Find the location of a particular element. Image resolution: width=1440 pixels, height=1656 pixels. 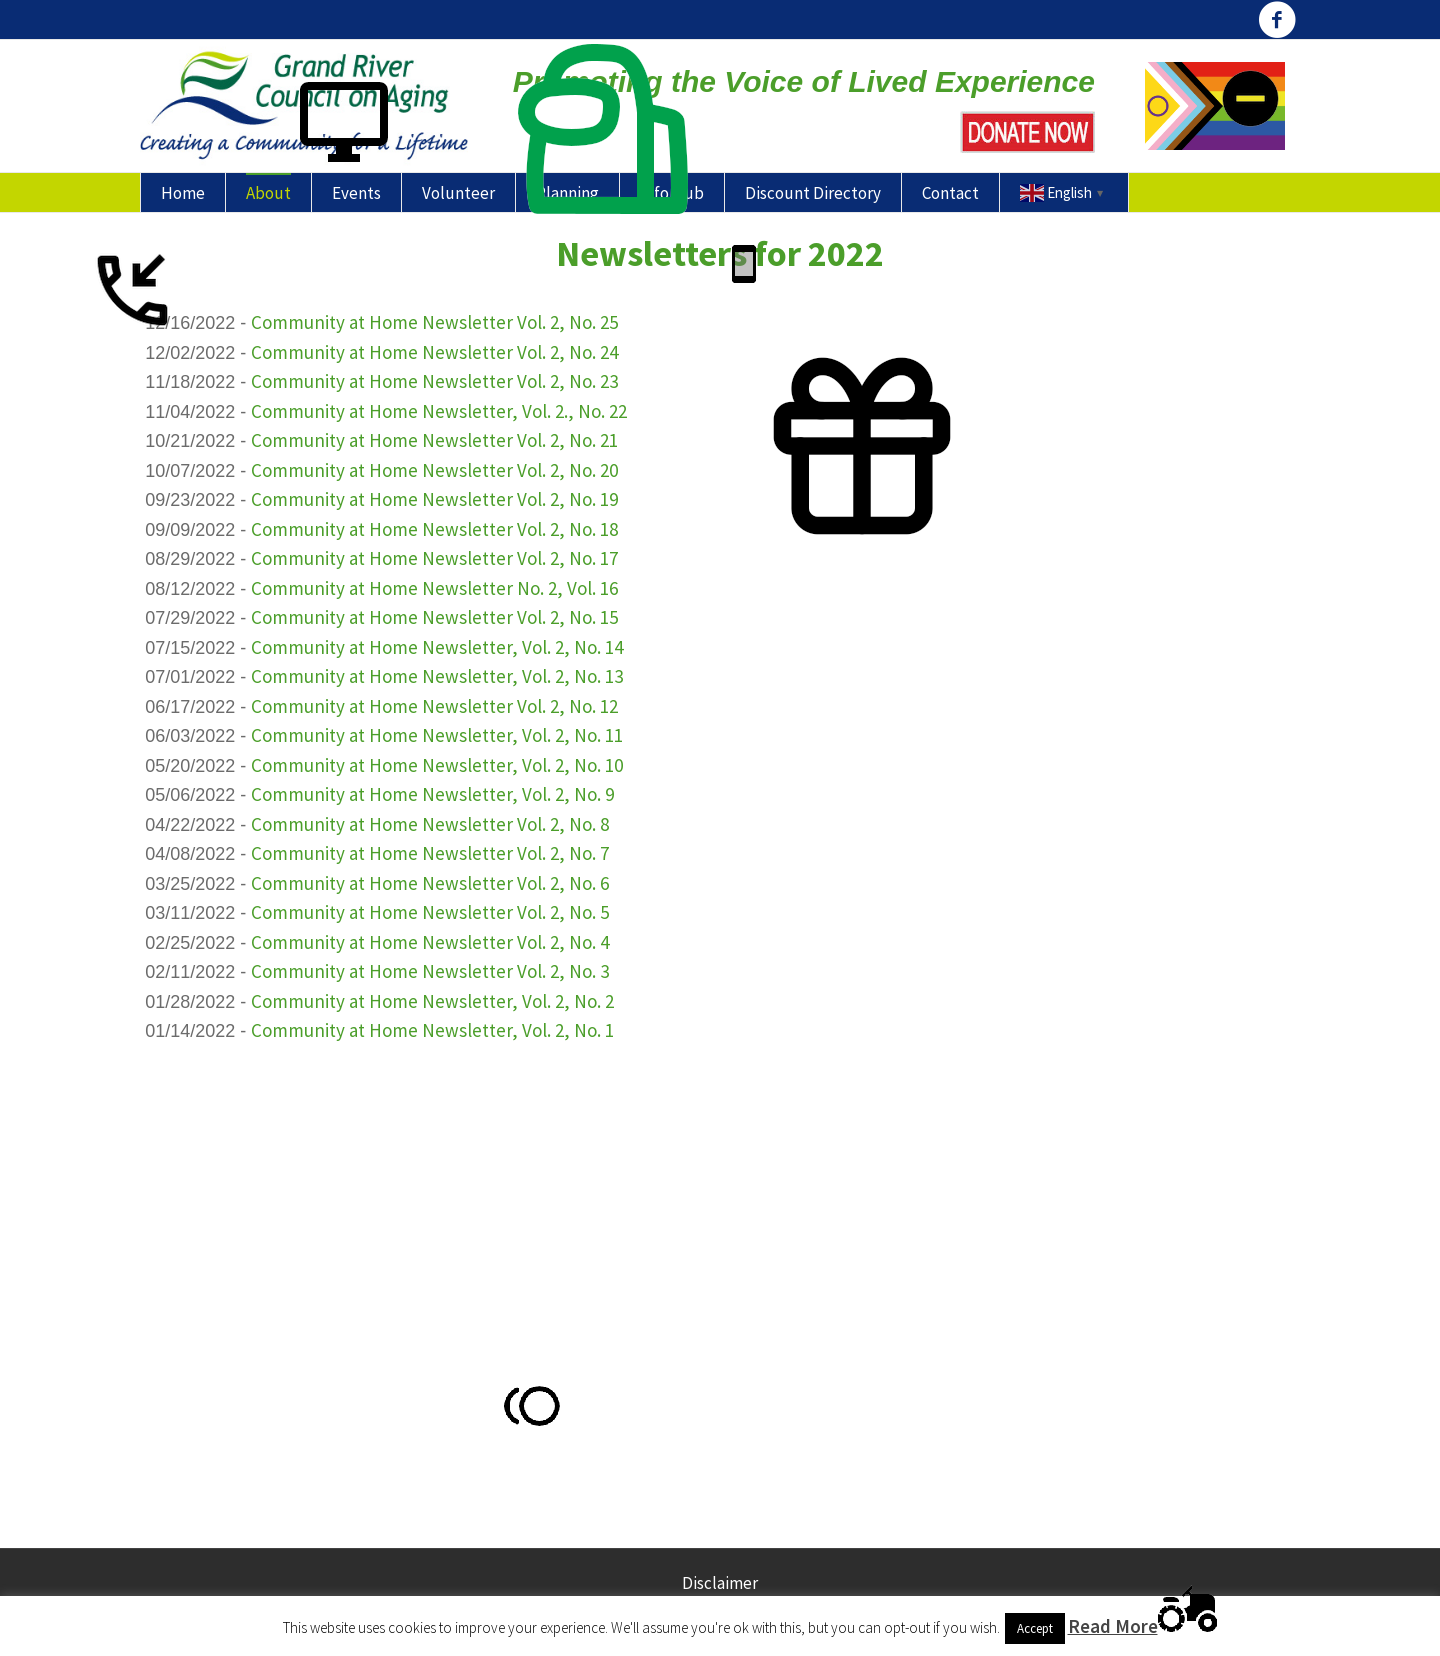

indicates mobile device or smartphone view is located at coordinates (744, 264).